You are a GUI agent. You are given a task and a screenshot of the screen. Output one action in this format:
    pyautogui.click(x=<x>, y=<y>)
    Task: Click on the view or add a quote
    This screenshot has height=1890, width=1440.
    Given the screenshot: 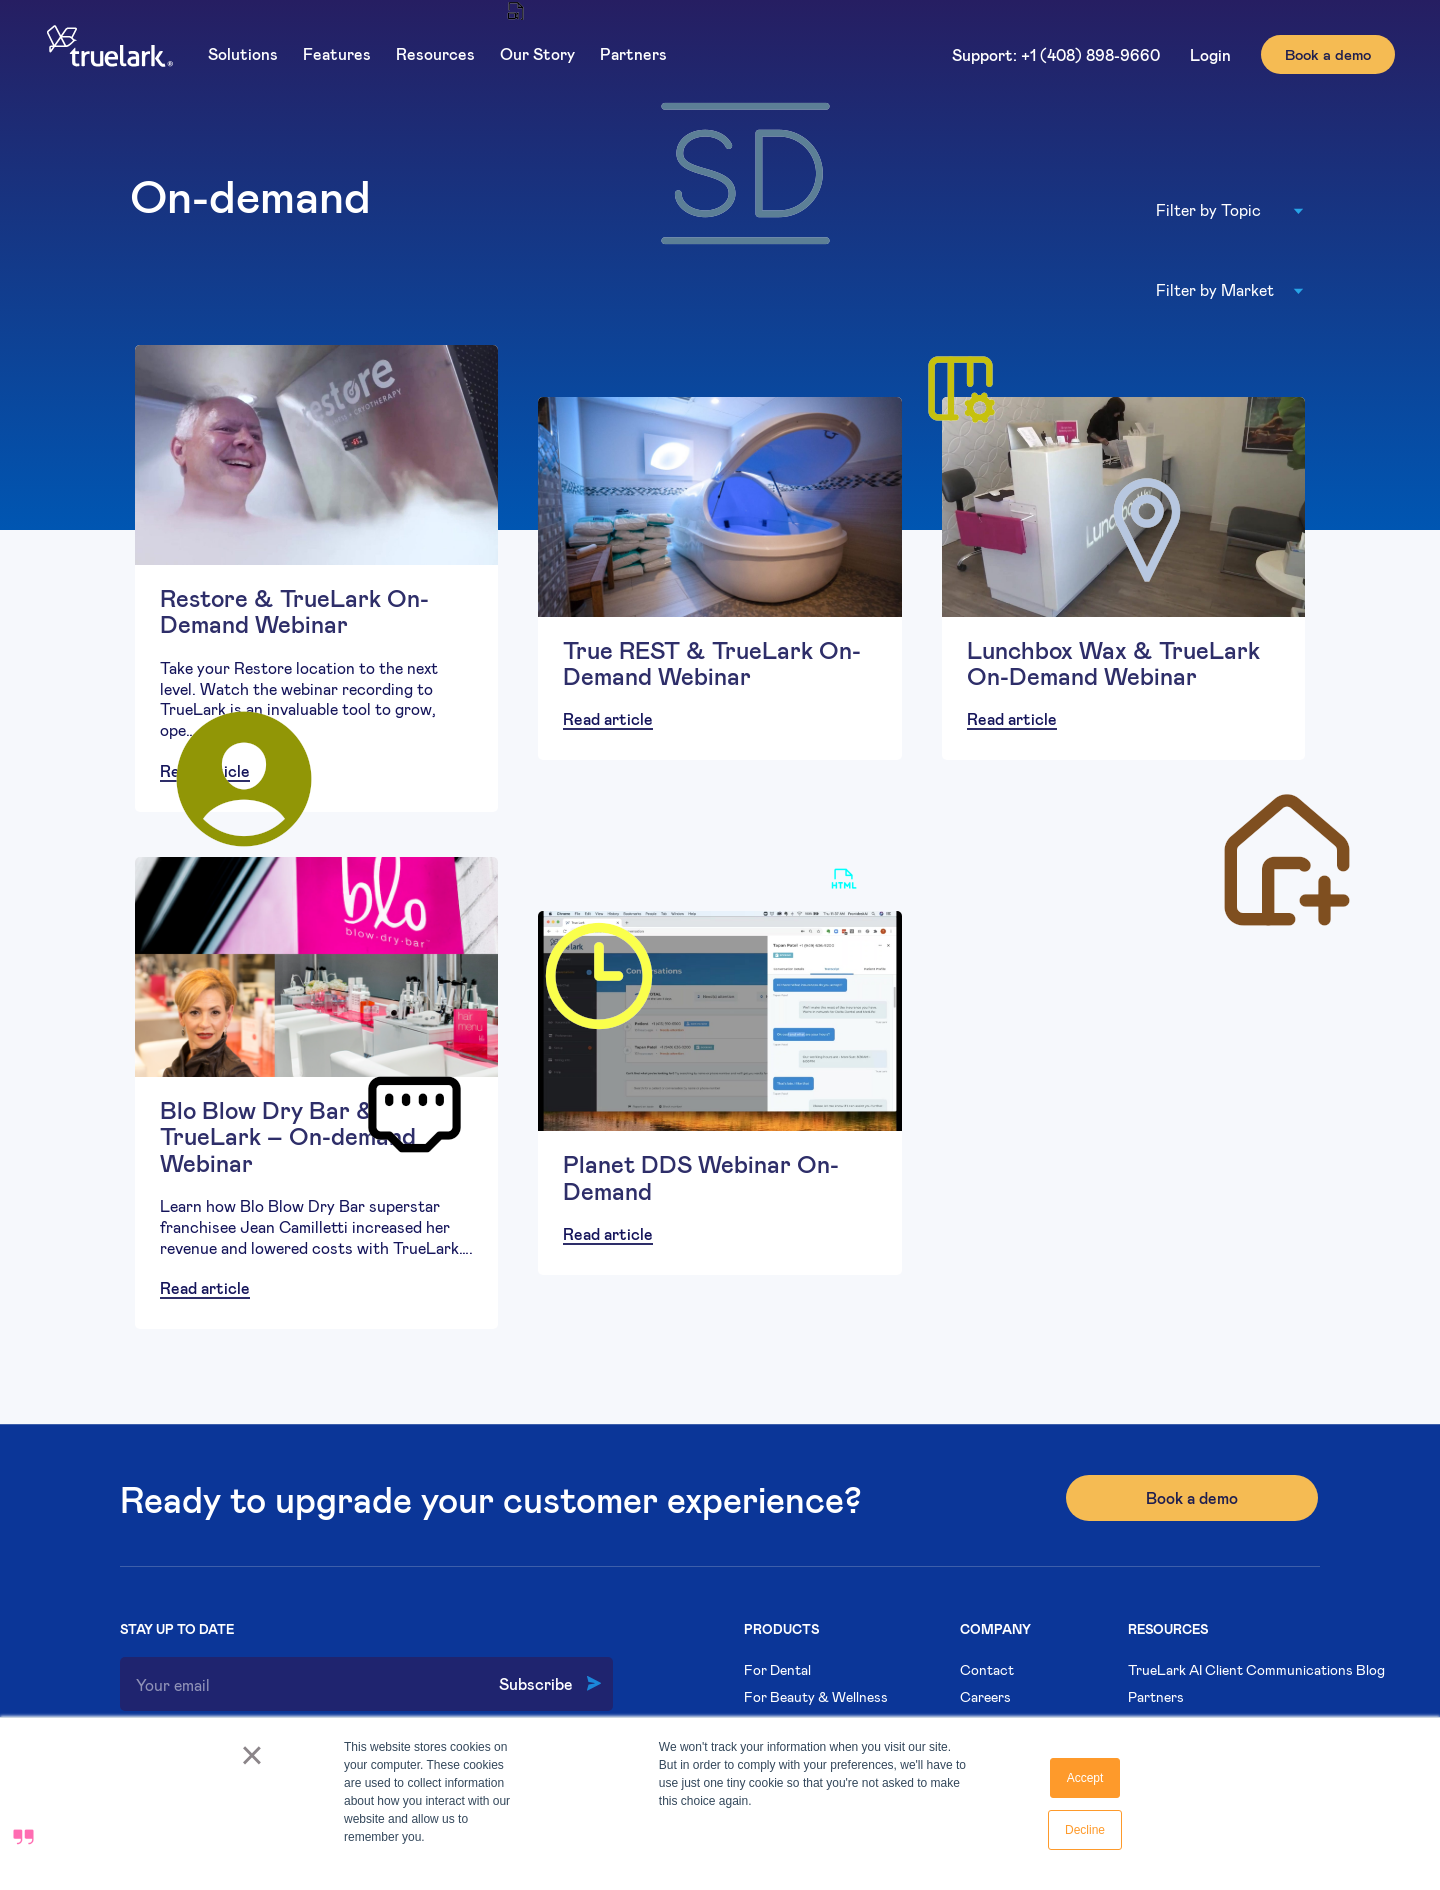 What is the action you would take?
    pyautogui.click(x=23, y=1836)
    